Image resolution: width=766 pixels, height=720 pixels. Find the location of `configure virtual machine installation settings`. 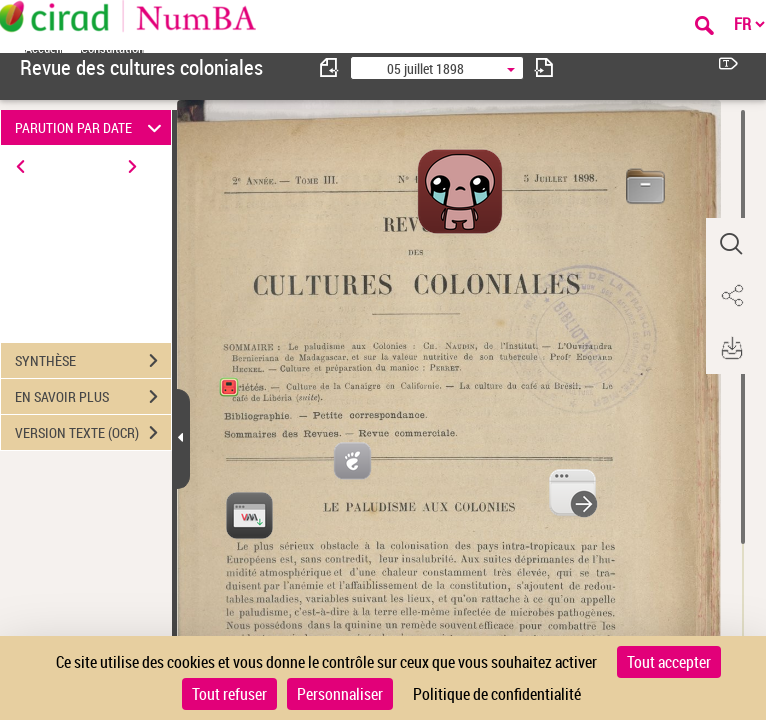

configure virtual machine installation settings is located at coordinates (249, 515).